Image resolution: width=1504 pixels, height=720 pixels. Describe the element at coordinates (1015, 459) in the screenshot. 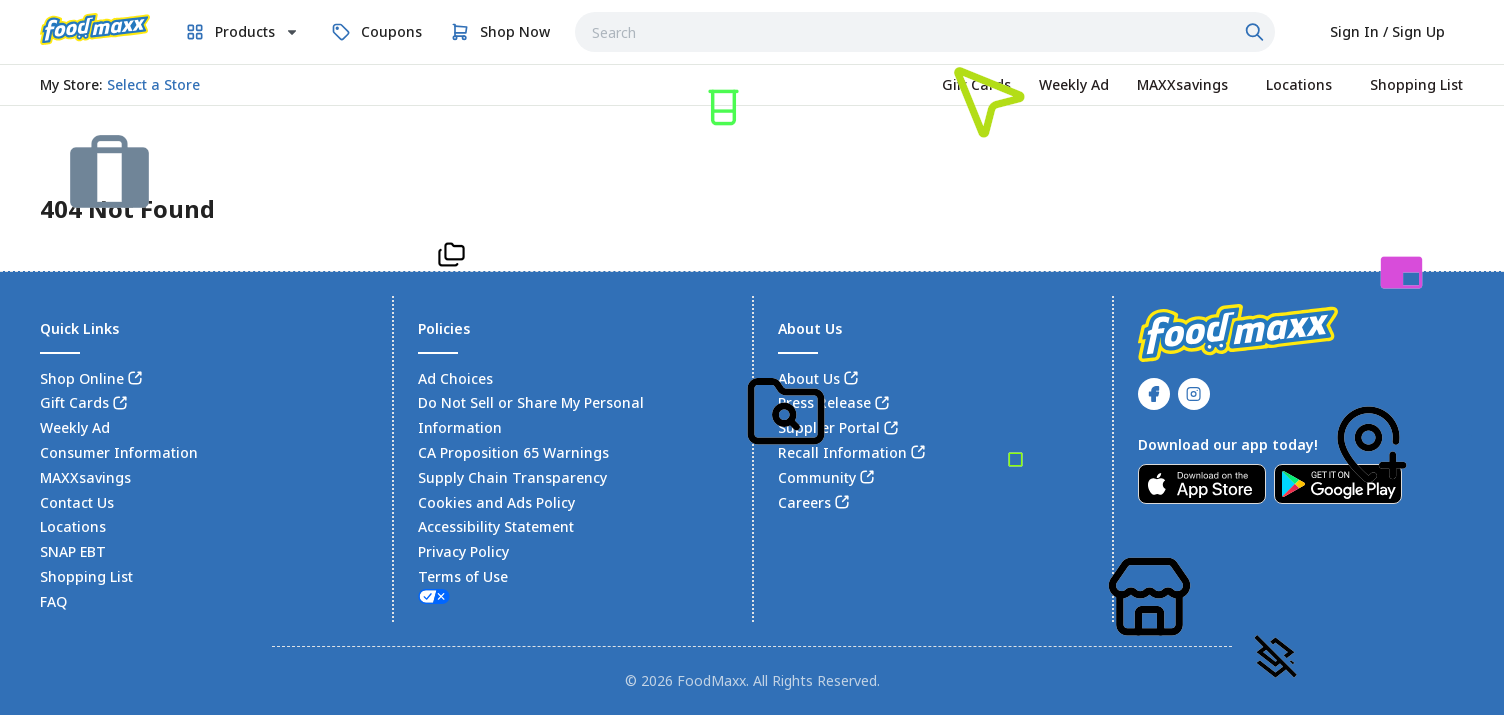

I see `stop or halt a running process` at that location.